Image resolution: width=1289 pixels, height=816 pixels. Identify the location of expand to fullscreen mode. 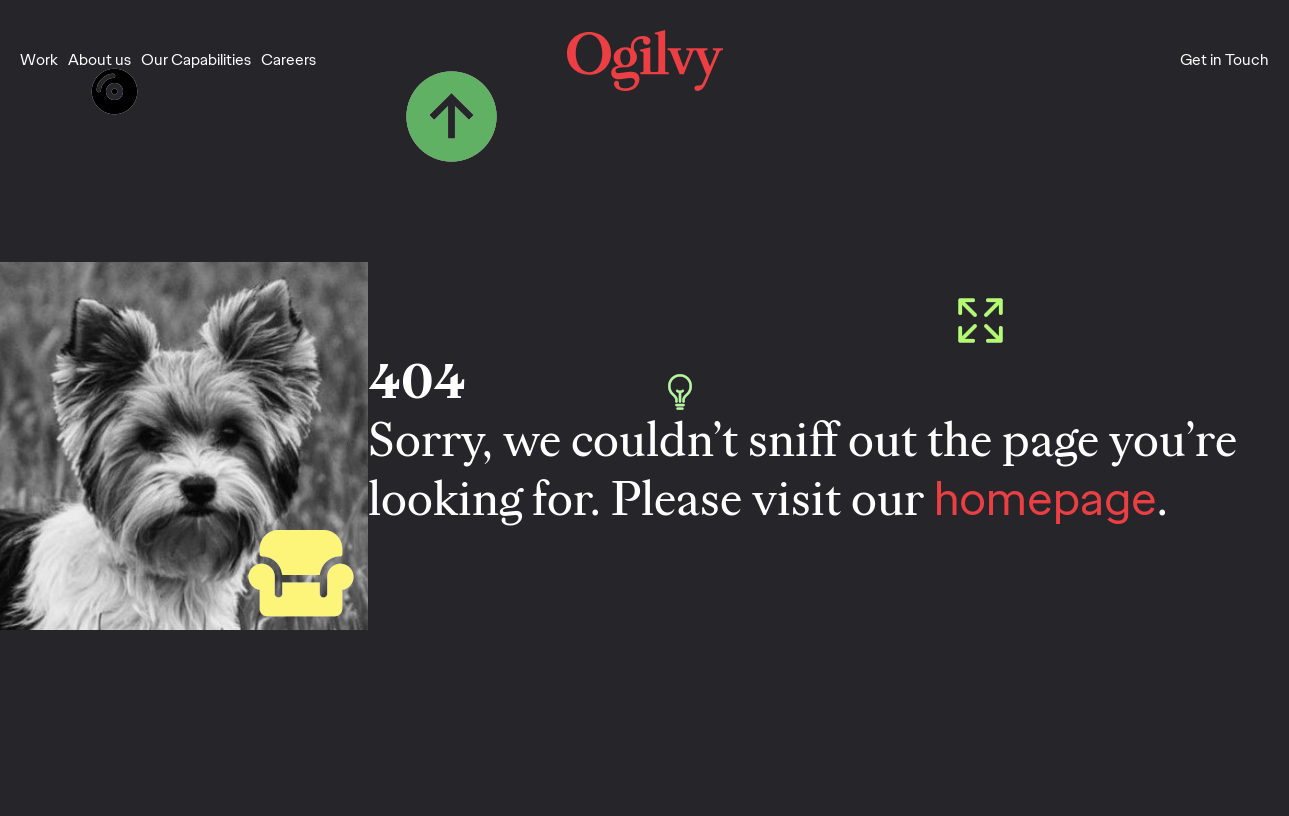
(980, 320).